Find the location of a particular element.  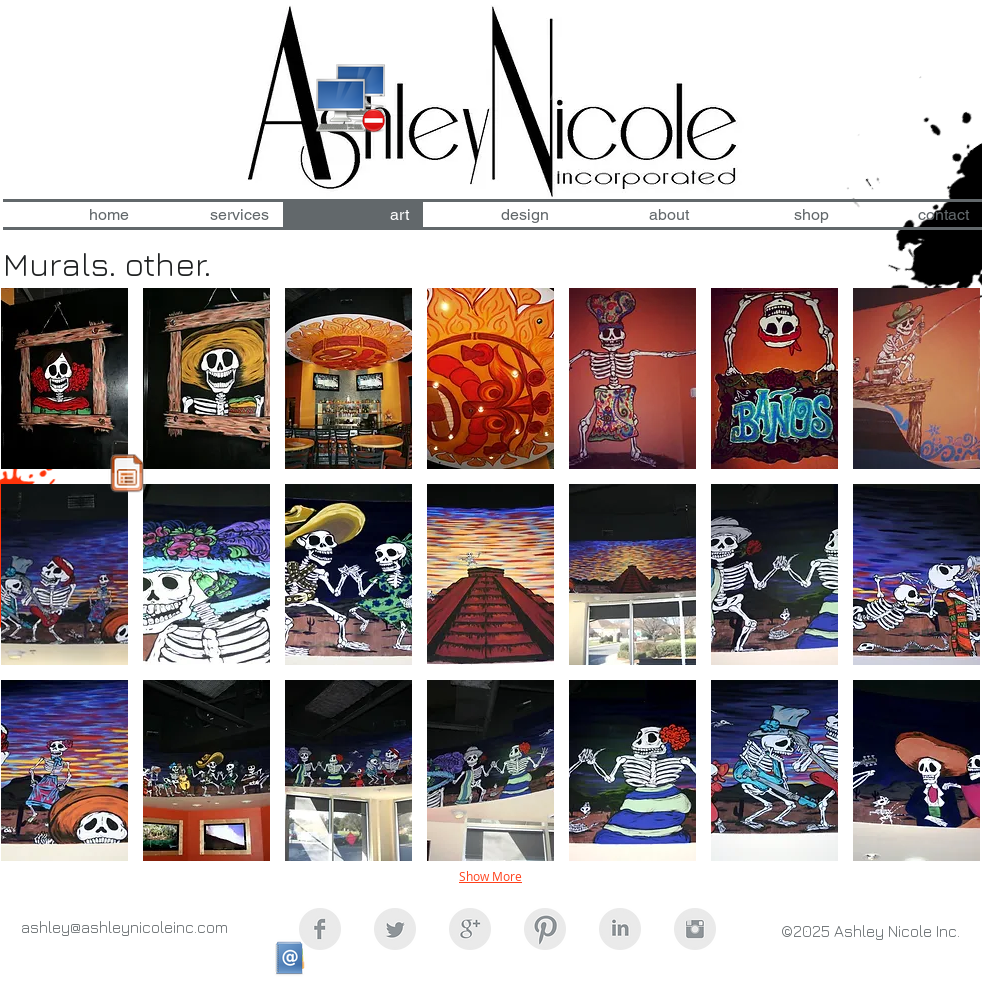

libreoffice impress presentation file is located at coordinates (127, 473).